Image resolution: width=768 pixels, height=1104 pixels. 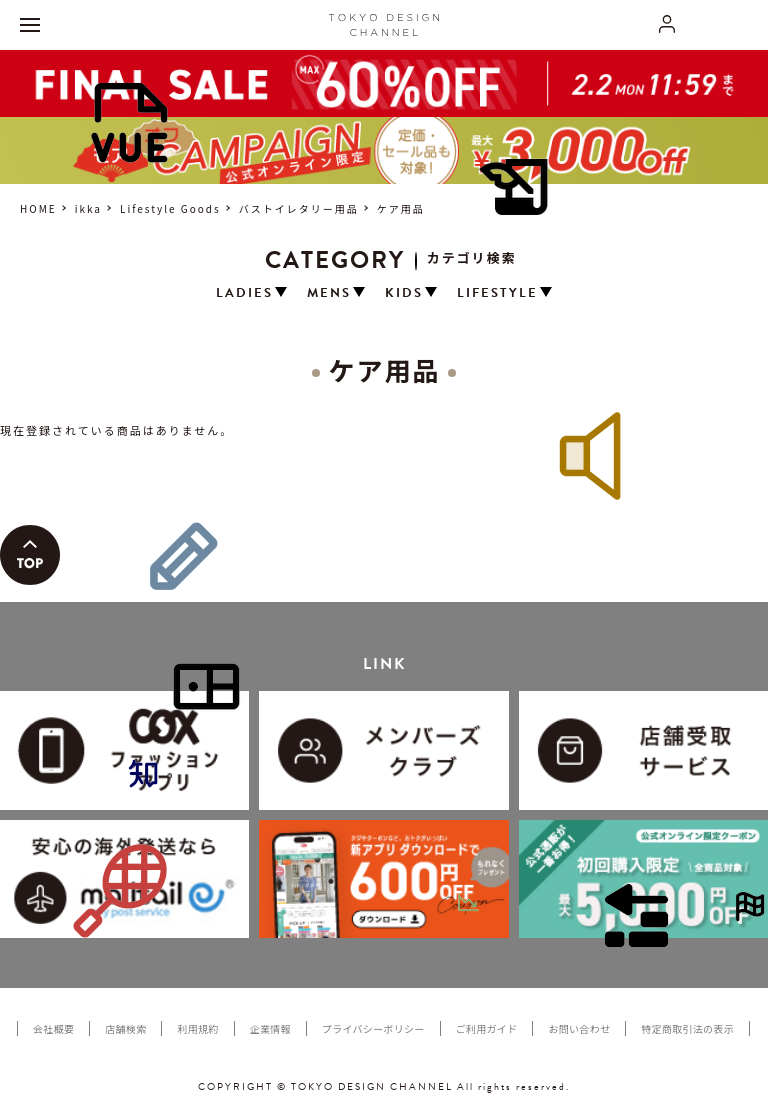 What do you see at coordinates (143, 773) in the screenshot?
I see `open zhihu app` at bounding box center [143, 773].